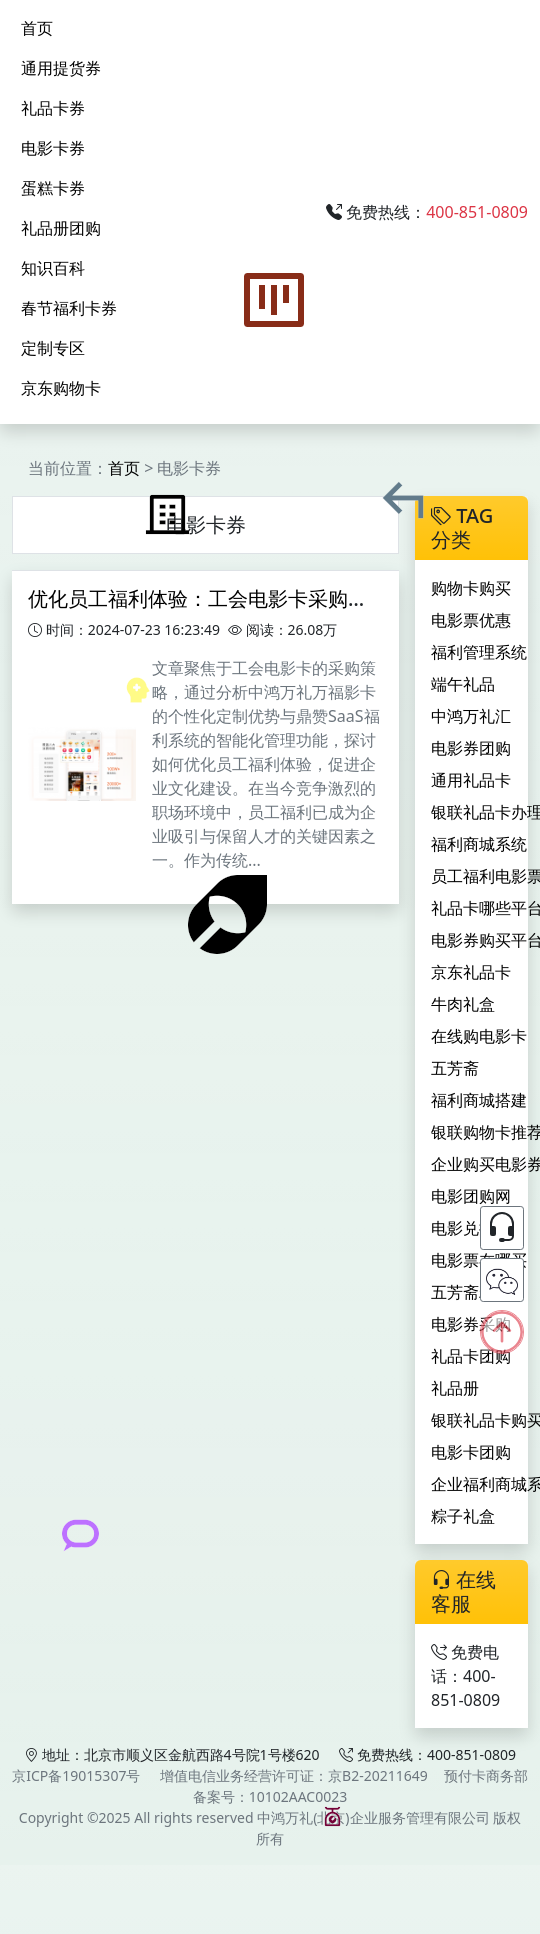  What do you see at coordinates (274, 300) in the screenshot?
I see `switch to kanban board view` at bounding box center [274, 300].